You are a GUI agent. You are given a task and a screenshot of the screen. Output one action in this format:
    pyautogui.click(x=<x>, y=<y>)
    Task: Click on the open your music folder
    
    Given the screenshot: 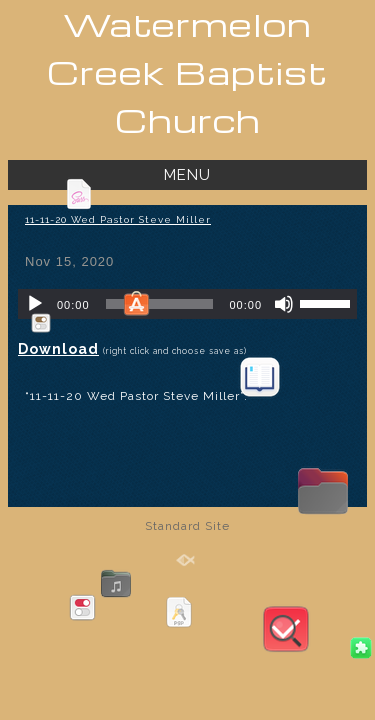 What is the action you would take?
    pyautogui.click(x=116, y=583)
    